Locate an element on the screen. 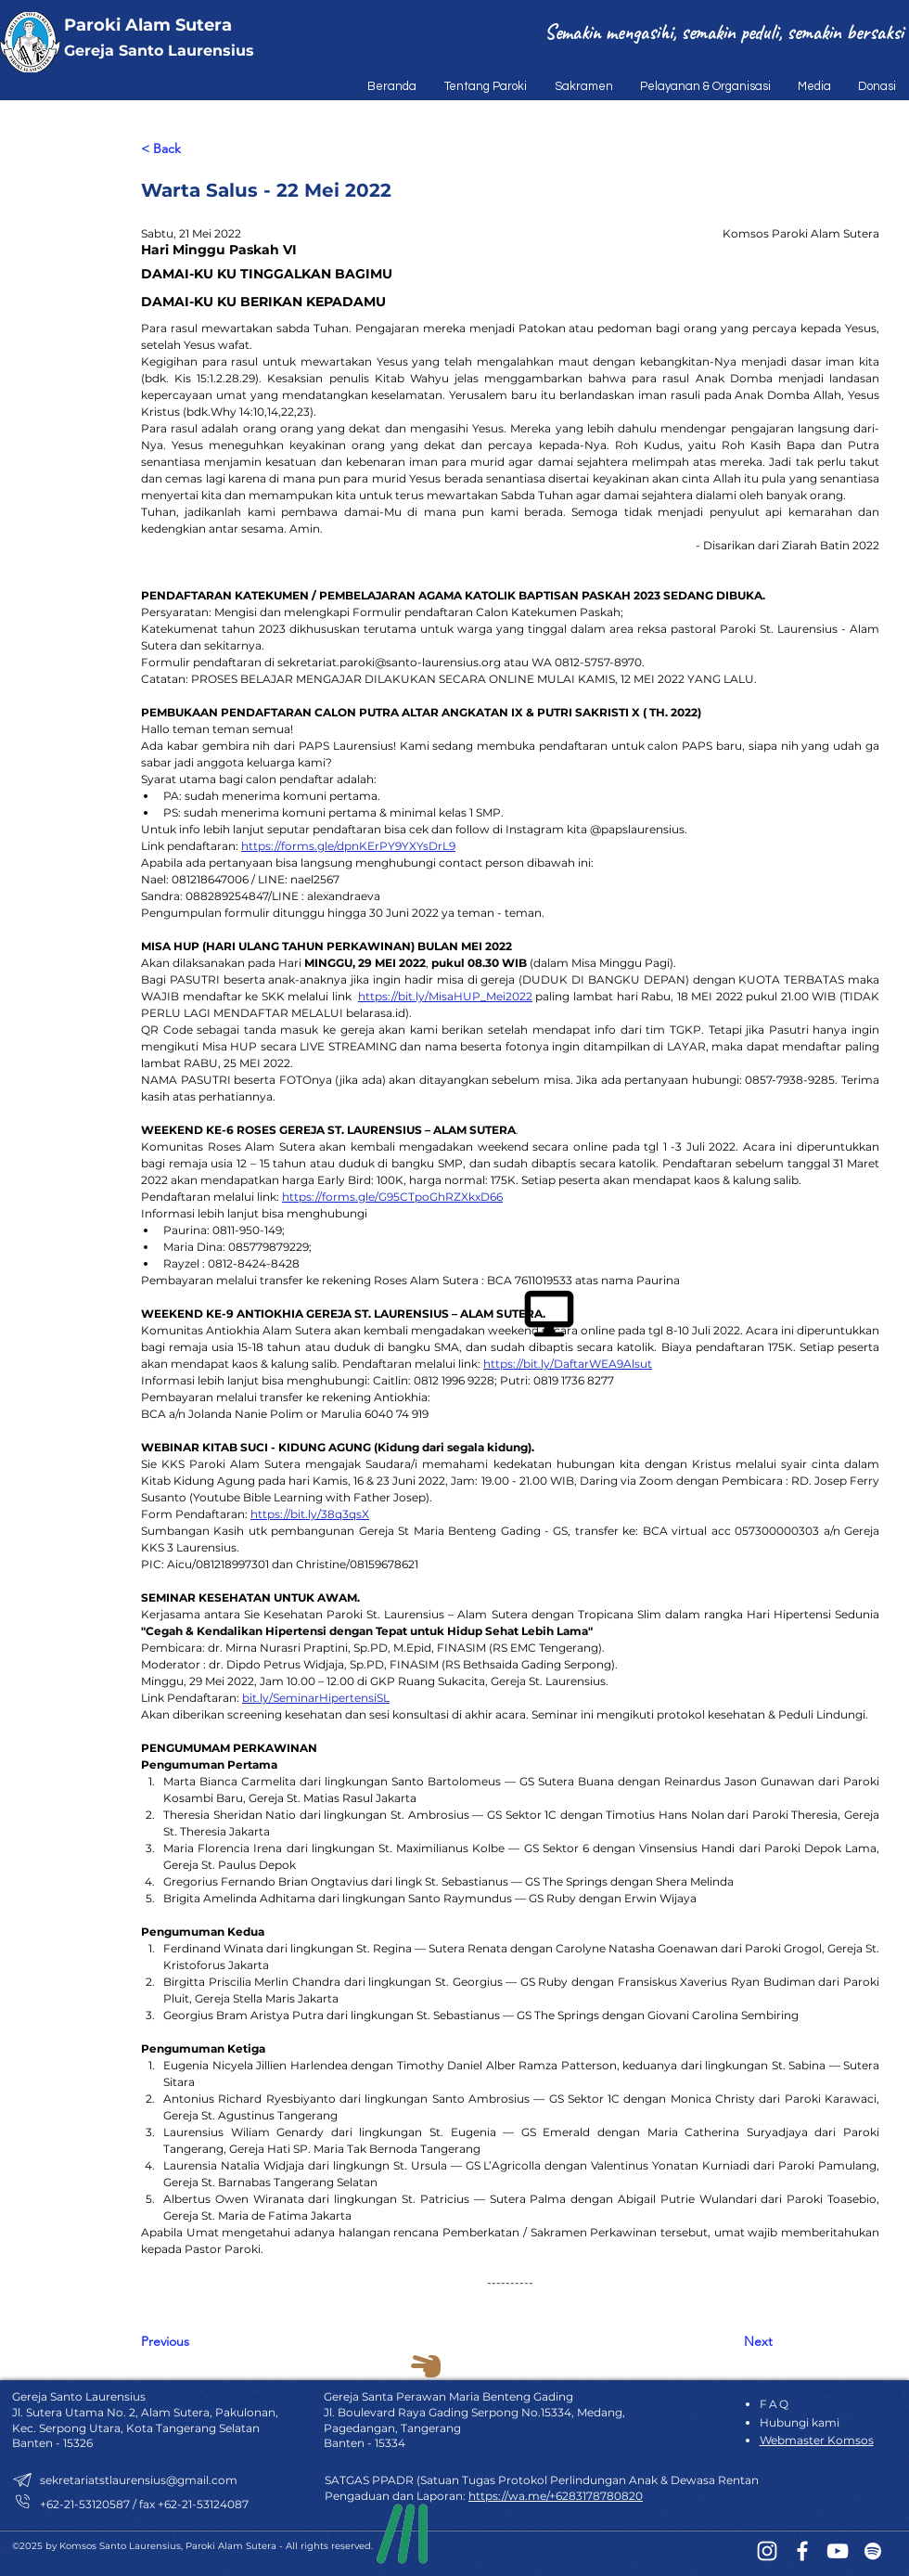 The width and height of the screenshot is (909, 2576). access display settings is located at coordinates (549, 1312).